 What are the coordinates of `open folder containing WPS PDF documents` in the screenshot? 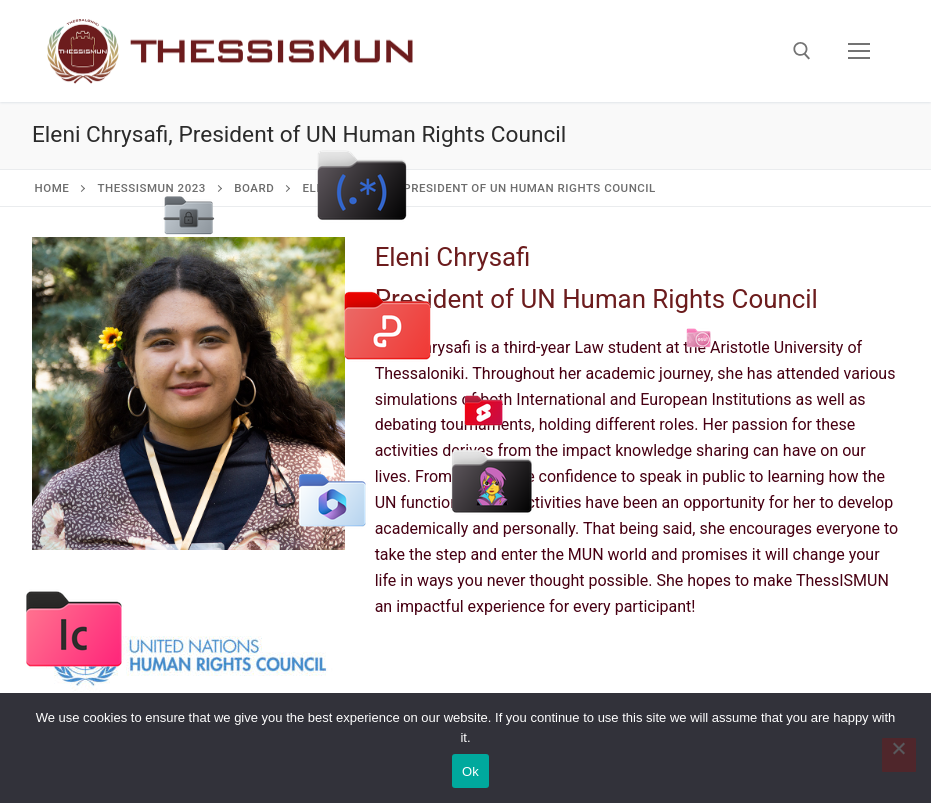 It's located at (387, 328).